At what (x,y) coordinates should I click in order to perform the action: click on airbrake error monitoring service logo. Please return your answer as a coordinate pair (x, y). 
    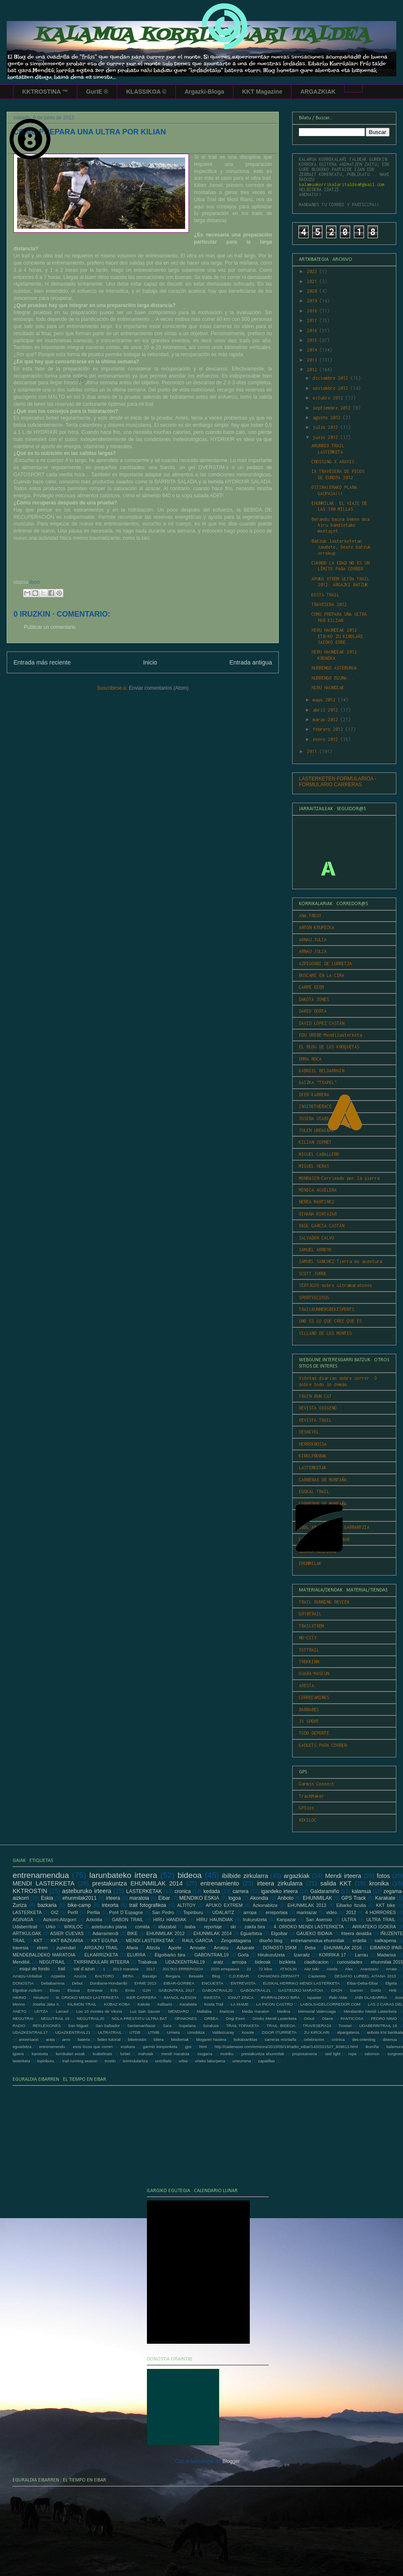
    Looking at the image, I should click on (328, 869).